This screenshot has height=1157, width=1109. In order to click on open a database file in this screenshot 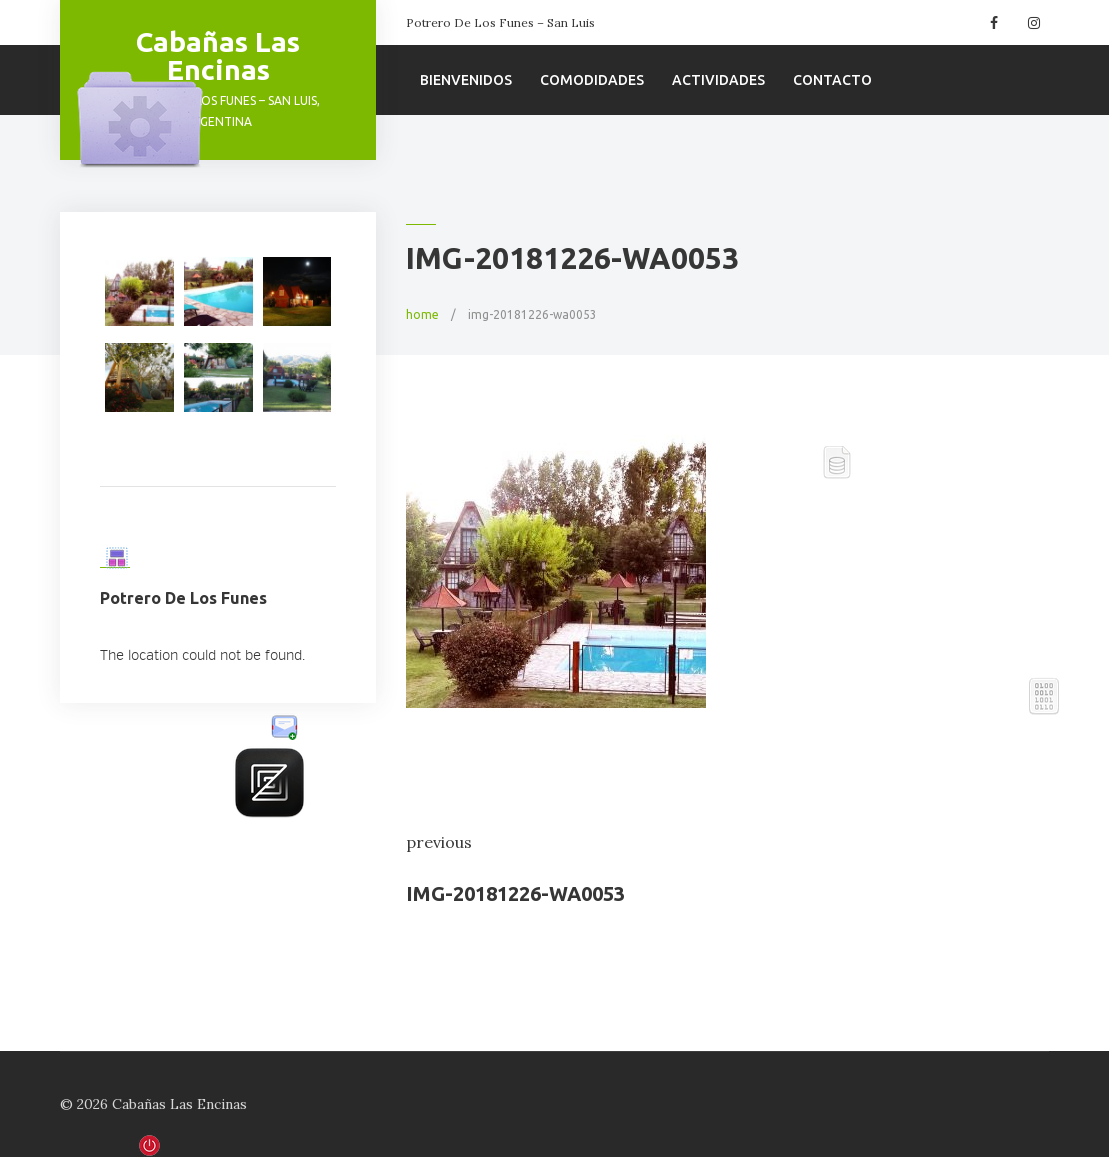, I will do `click(837, 462)`.